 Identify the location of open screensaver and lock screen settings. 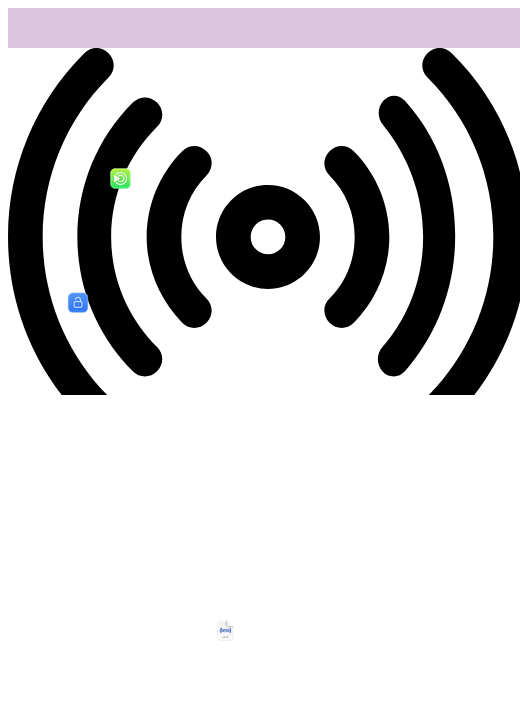
(78, 303).